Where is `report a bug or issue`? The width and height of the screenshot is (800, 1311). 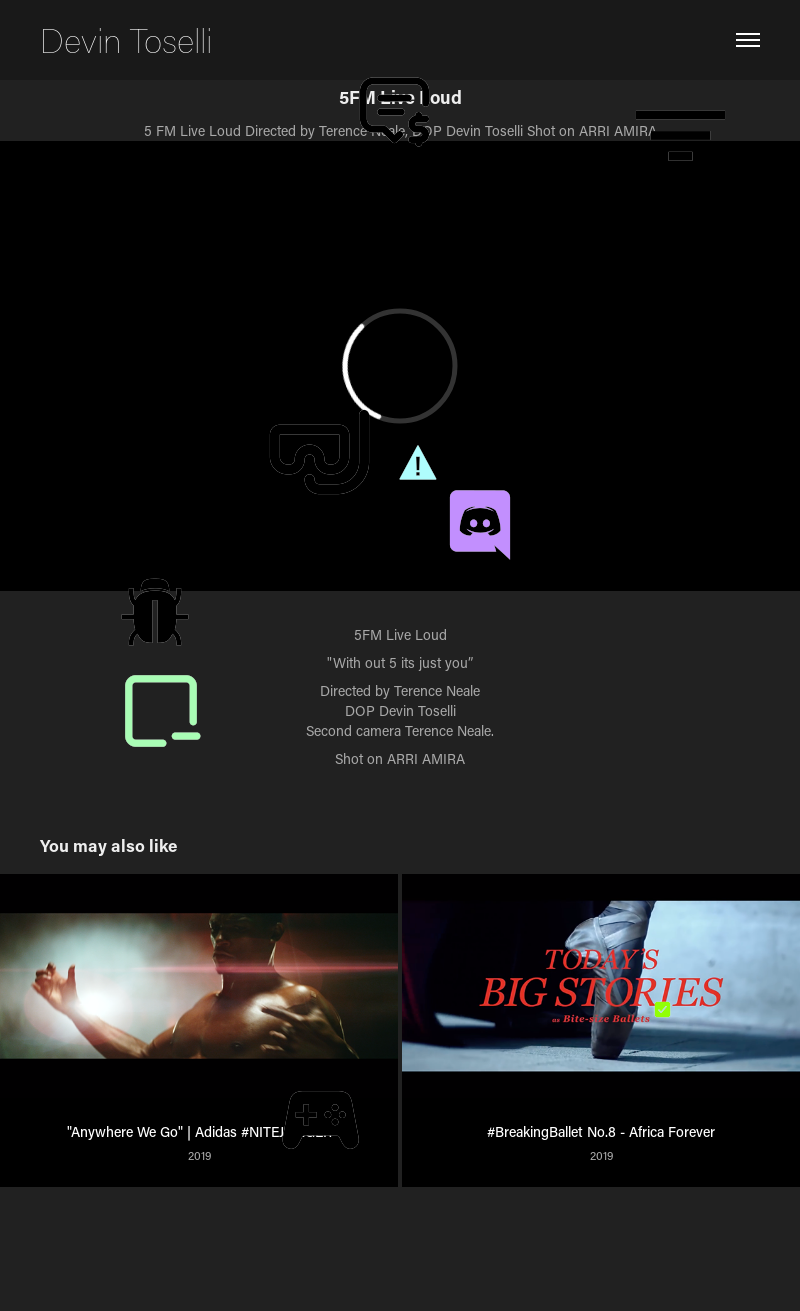 report a bug or issue is located at coordinates (155, 612).